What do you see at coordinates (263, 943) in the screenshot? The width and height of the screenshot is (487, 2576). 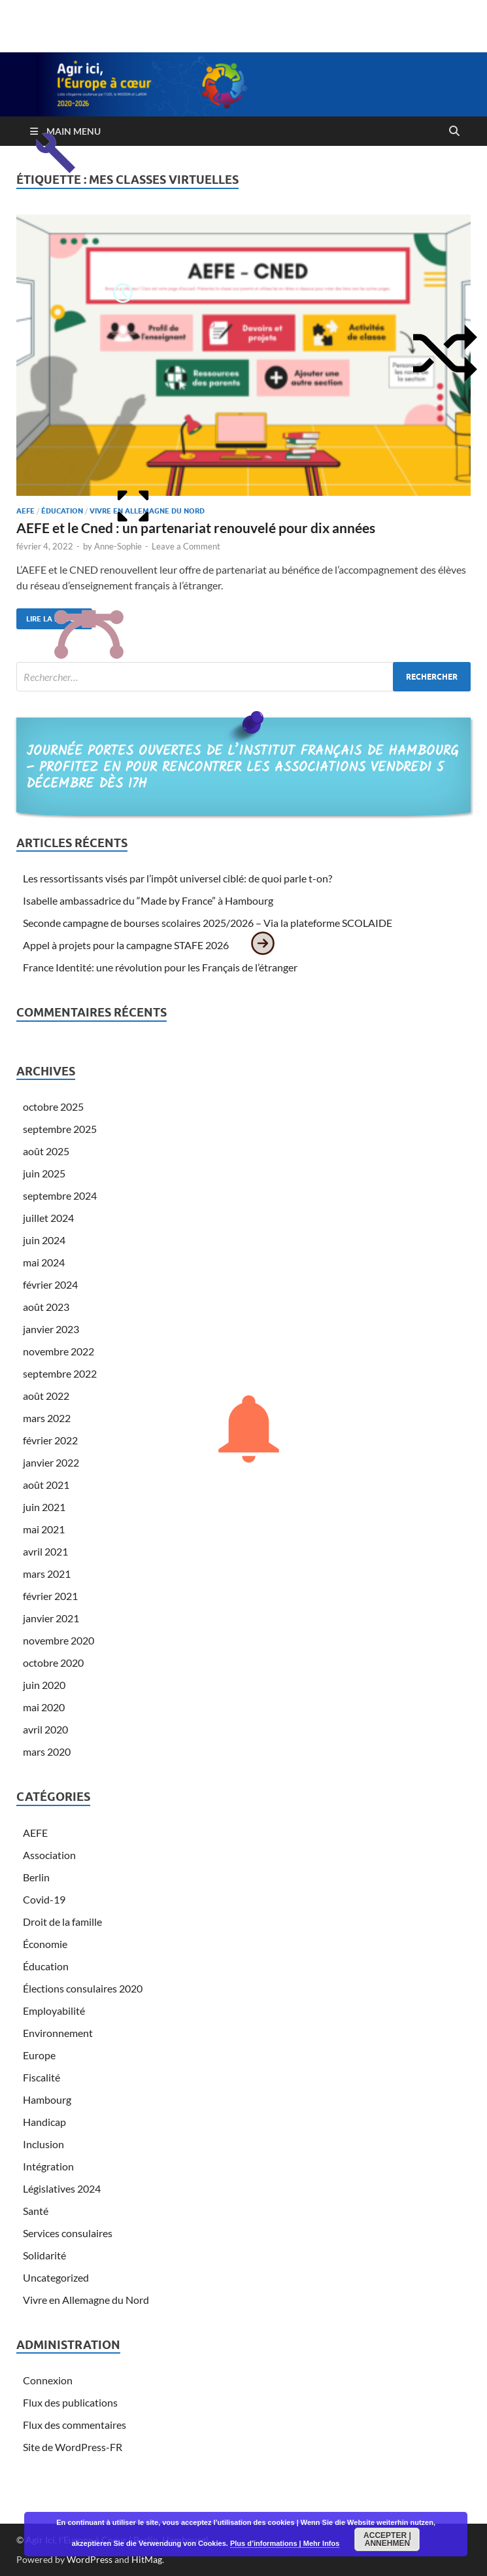 I see `proceed to the next step` at bounding box center [263, 943].